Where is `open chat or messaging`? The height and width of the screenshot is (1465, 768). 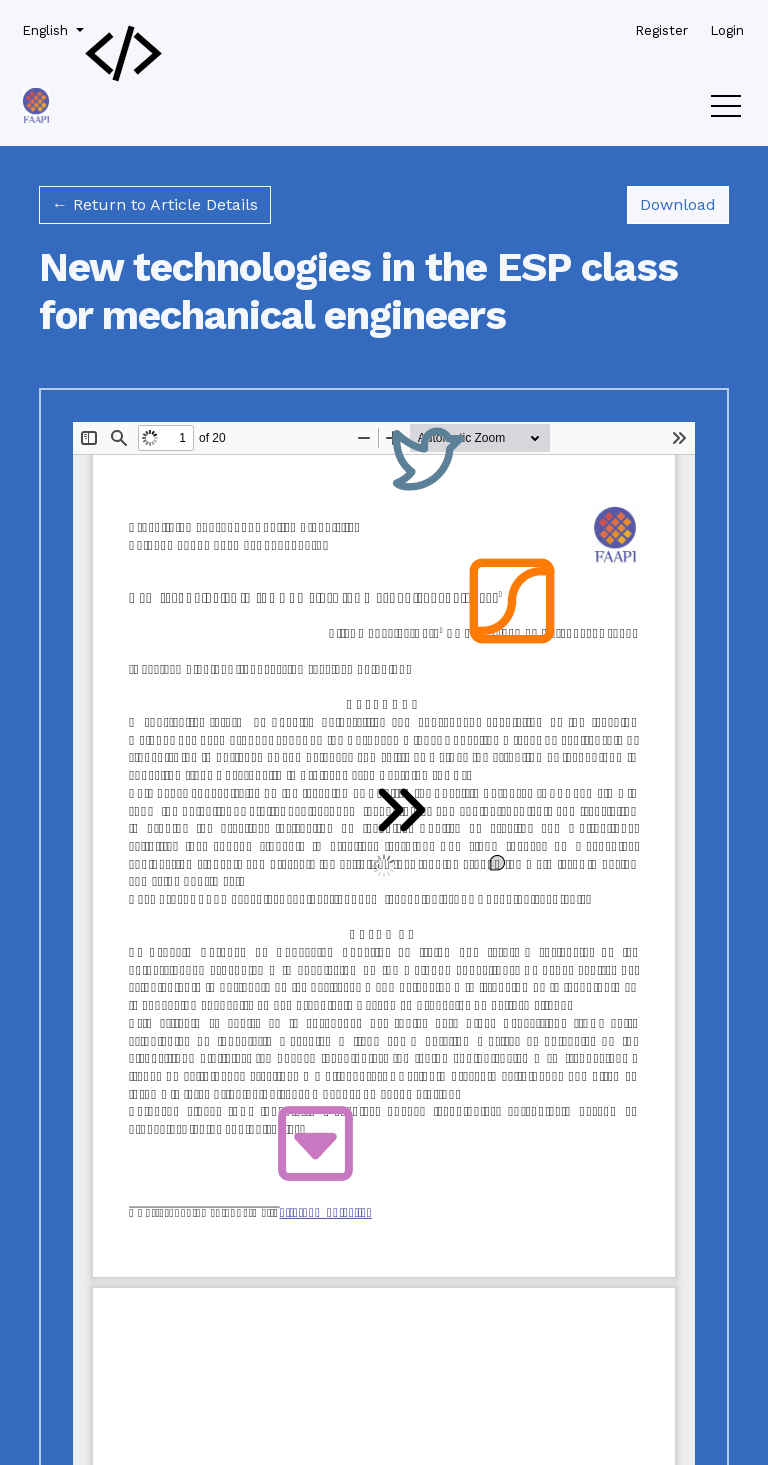 open chat or messaging is located at coordinates (497, 863).